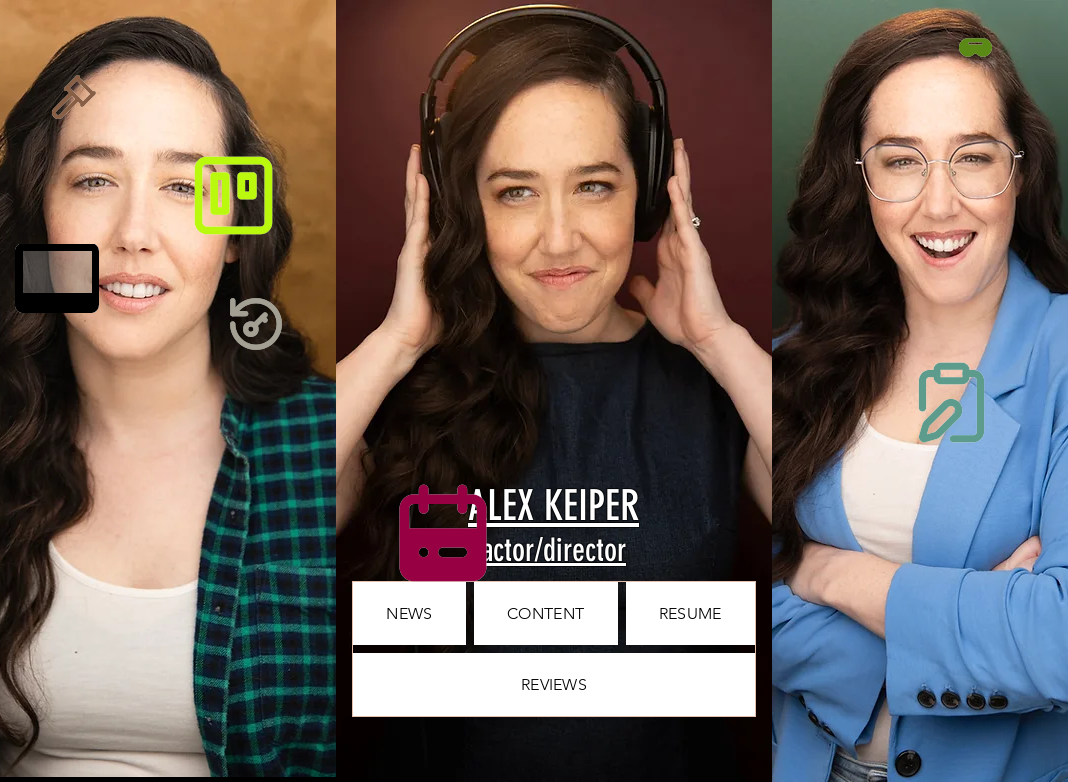  I want to click on access virtual reality or AR settings, so click(975, 47).